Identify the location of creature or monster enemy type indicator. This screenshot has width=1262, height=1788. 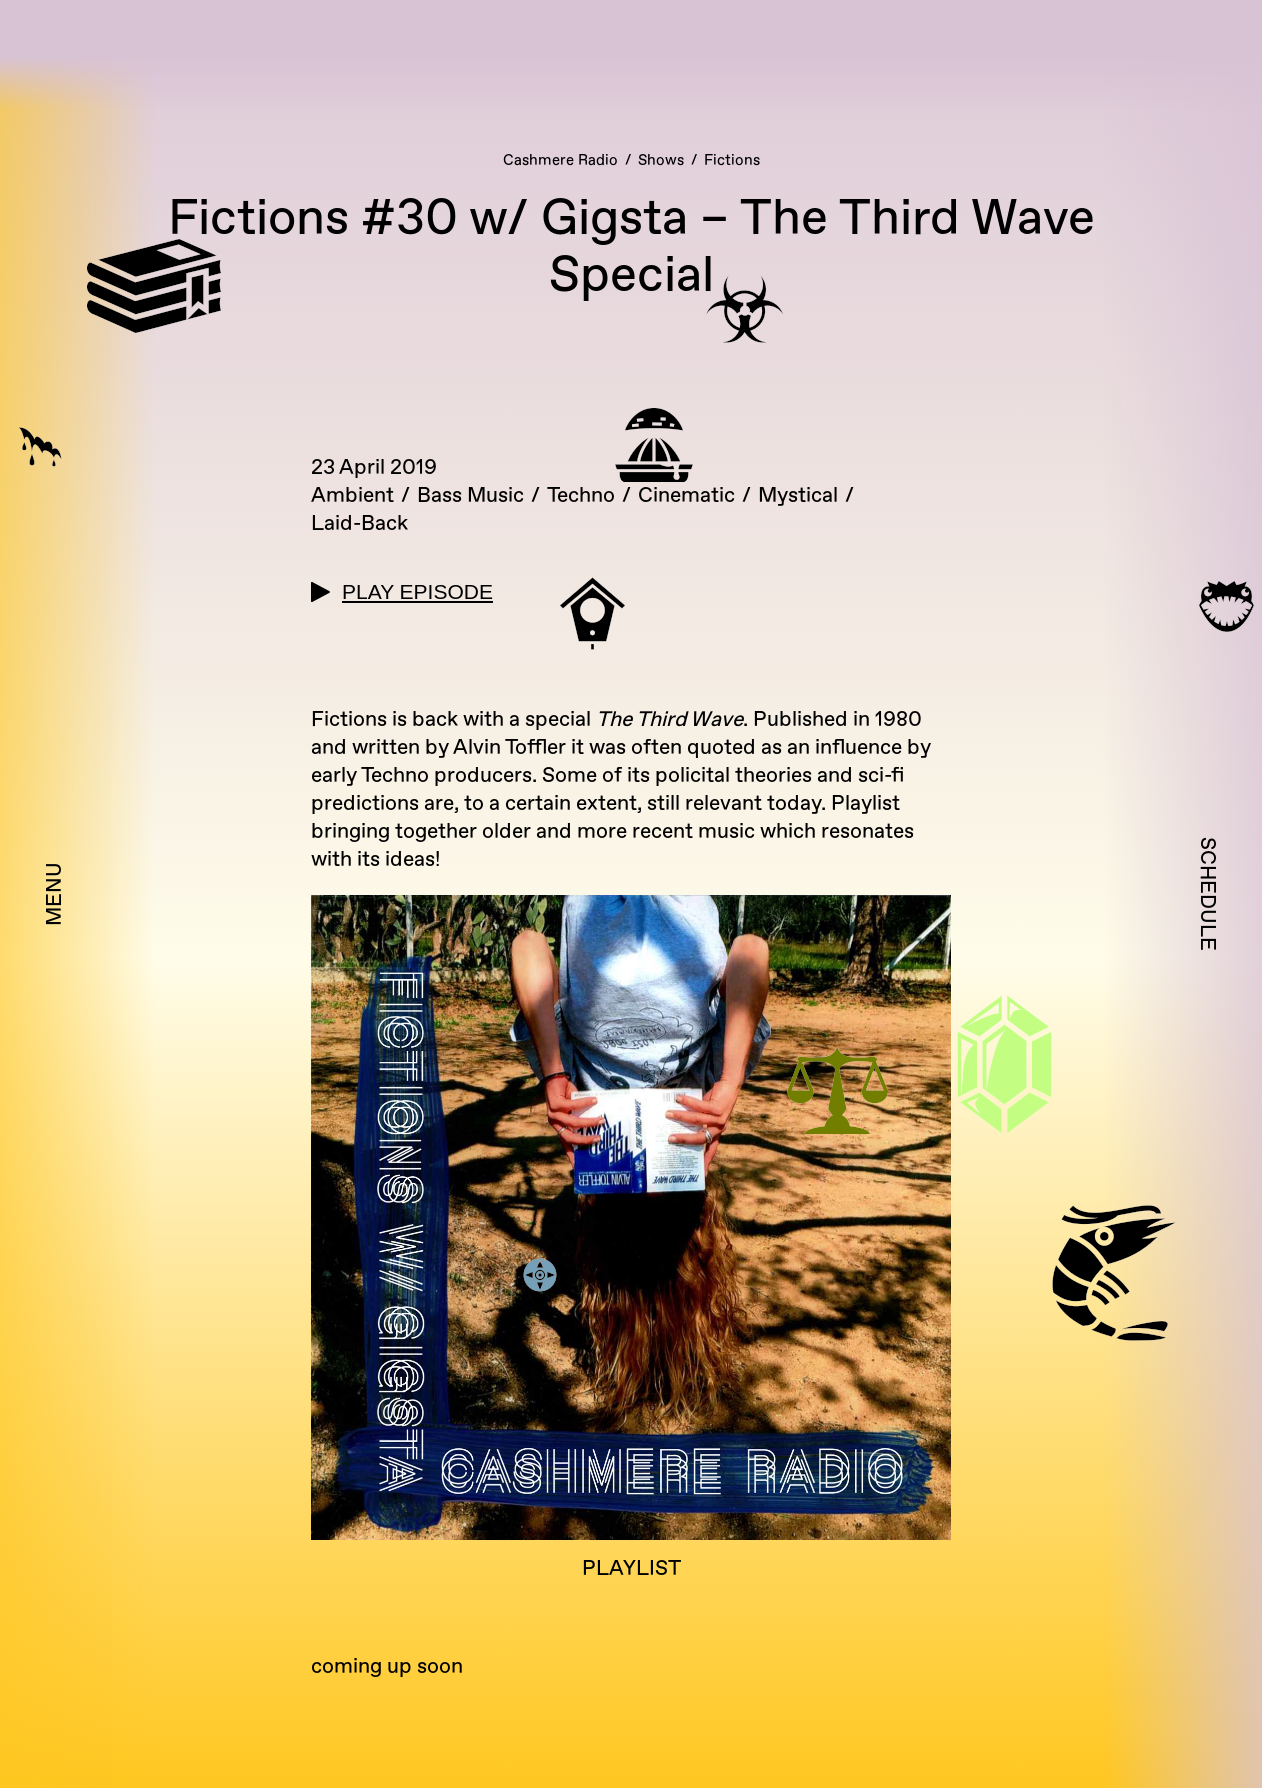
(1226, 605).